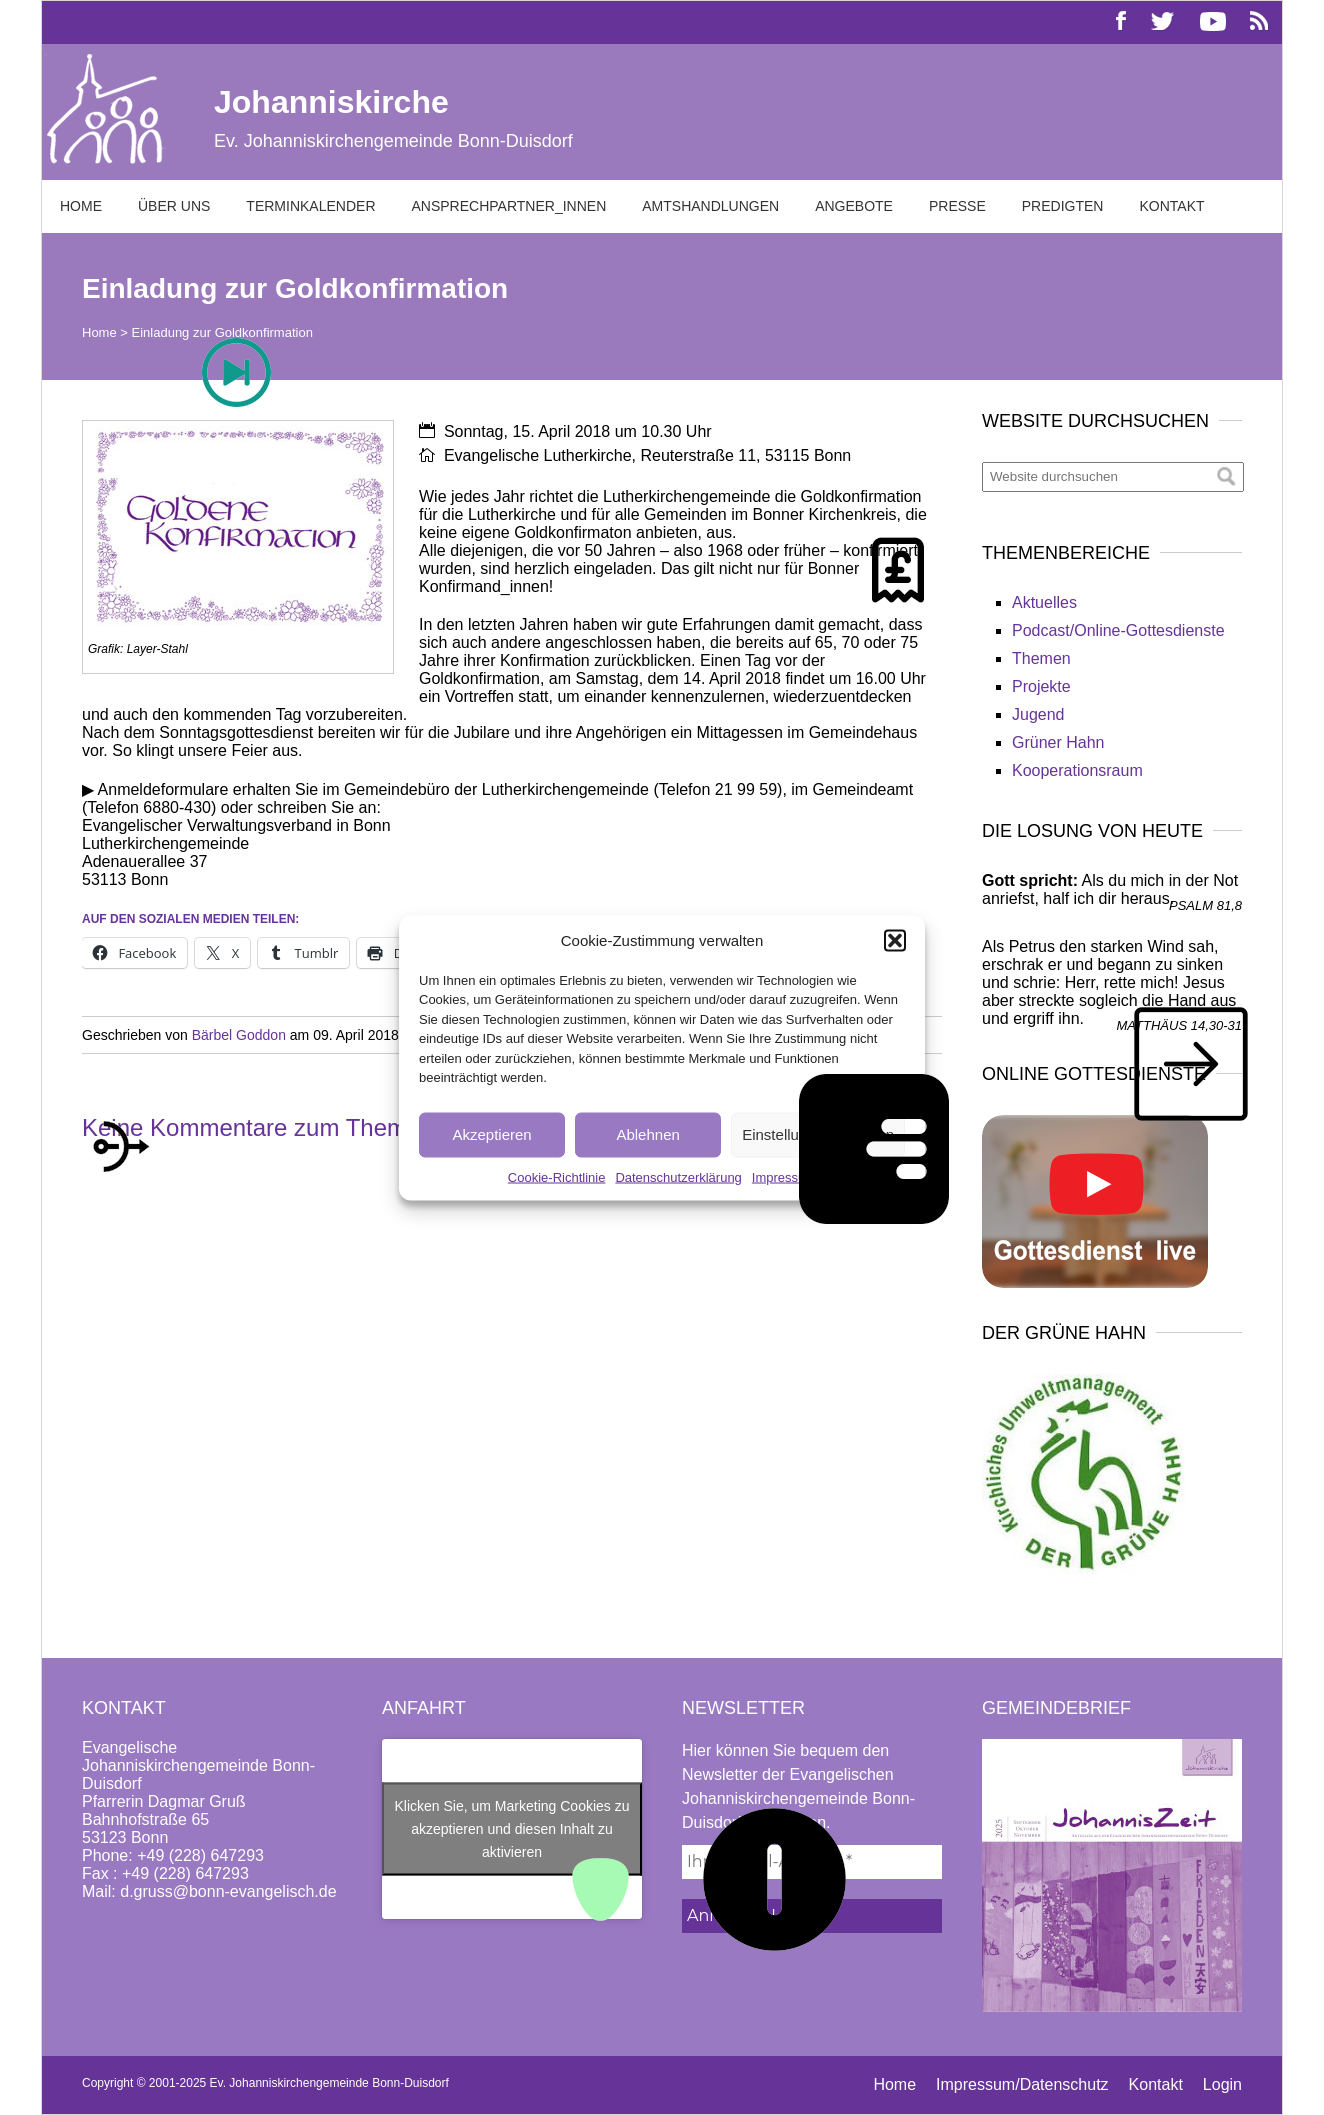 This screenshot has width=1324, height=2115. I want to click on align content to the right center, so click(874, 1149).